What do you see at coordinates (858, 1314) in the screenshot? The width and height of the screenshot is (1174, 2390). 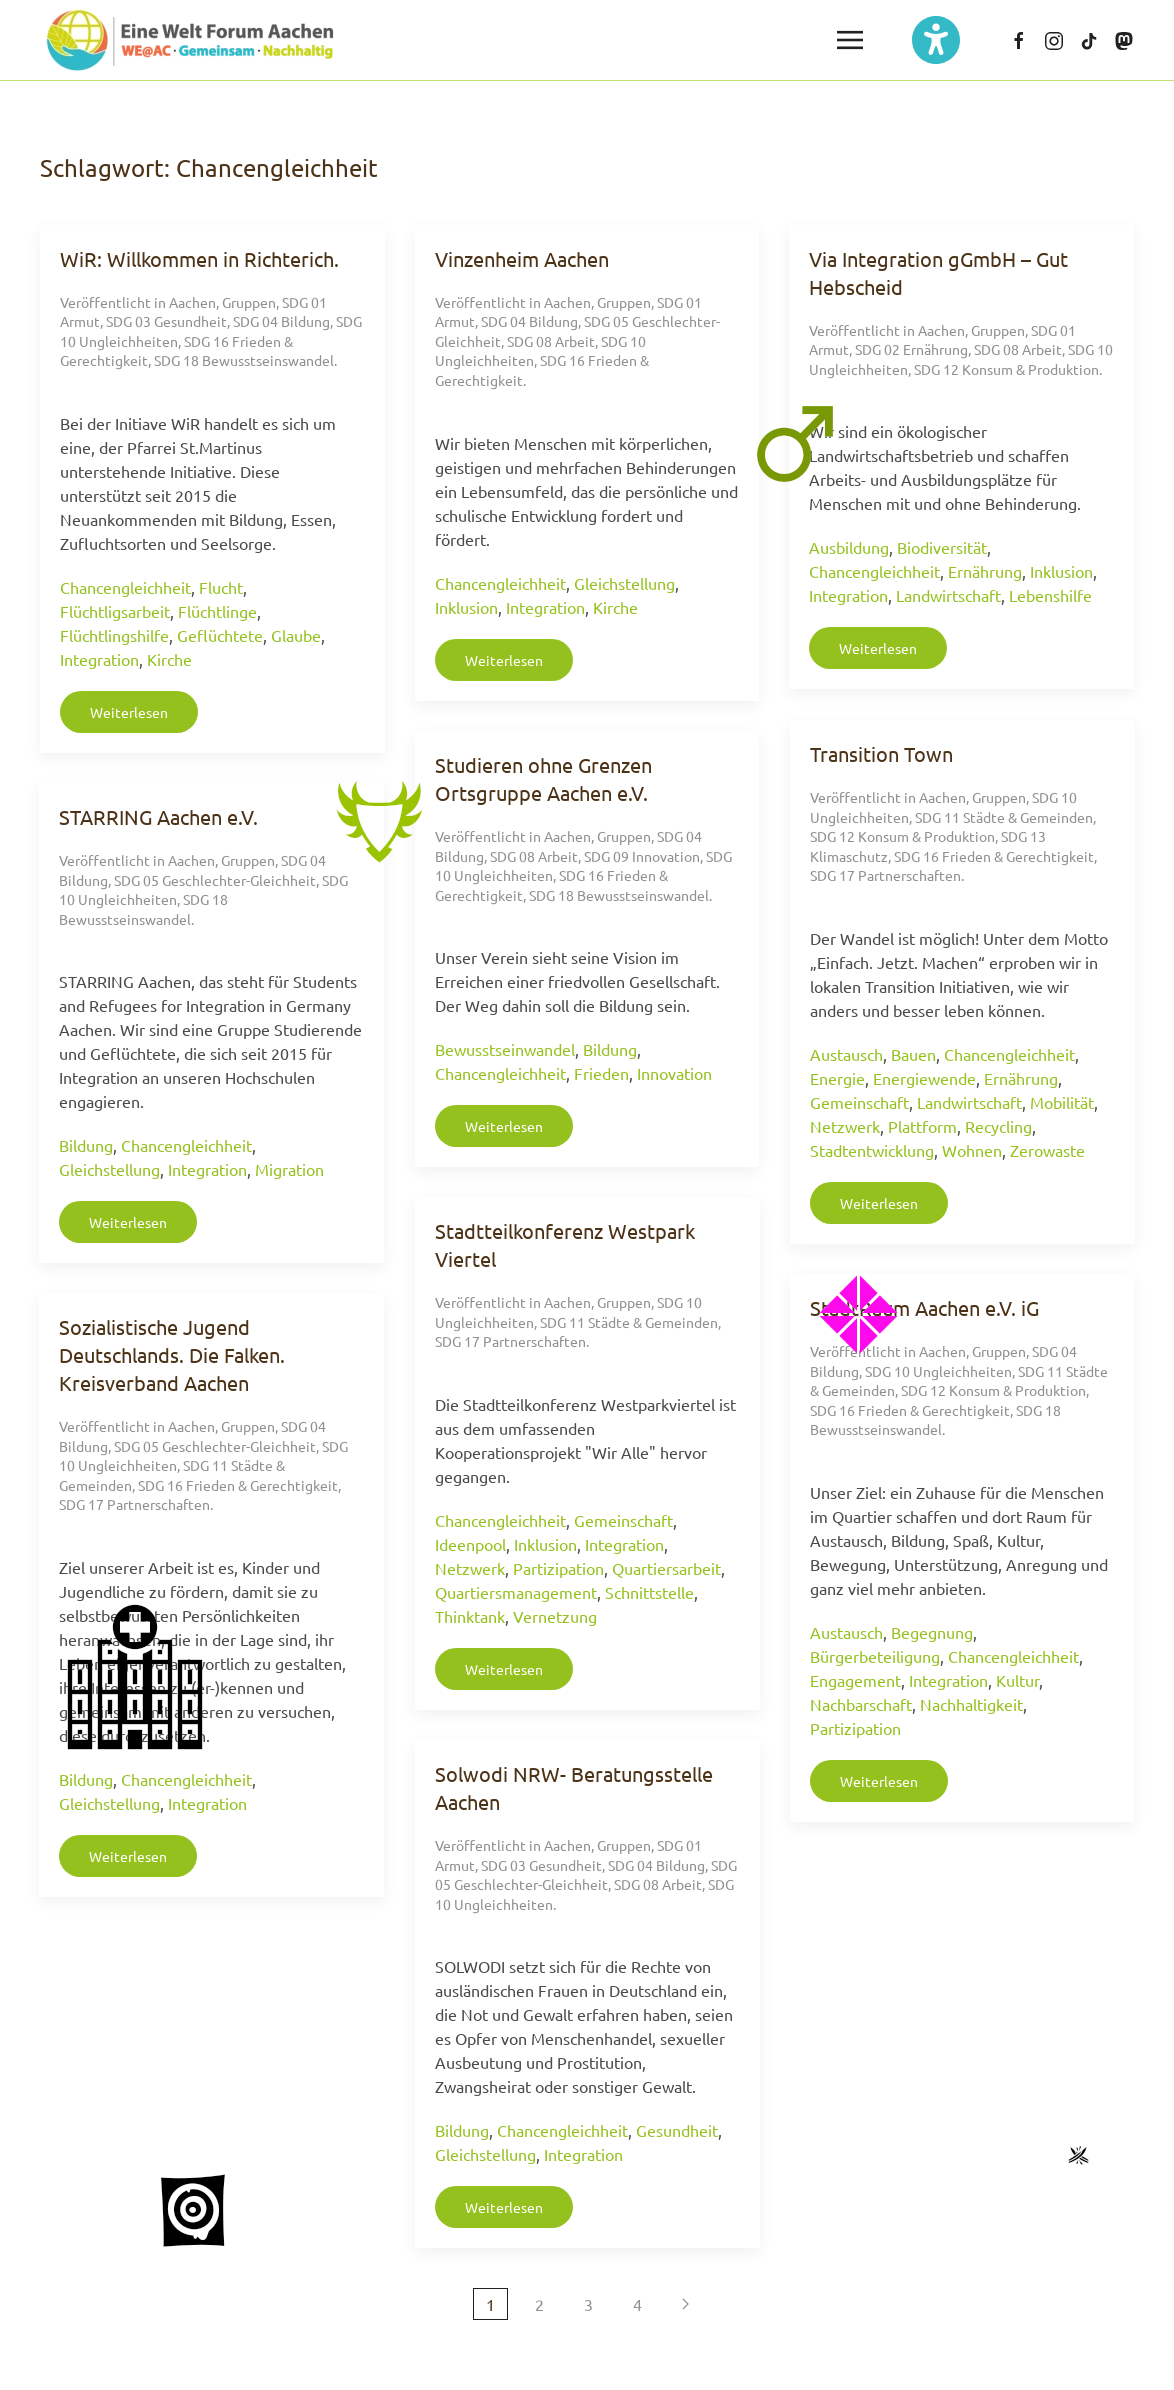 I see `toggle grid or quadrant view` at bounding box center [858, 1314].